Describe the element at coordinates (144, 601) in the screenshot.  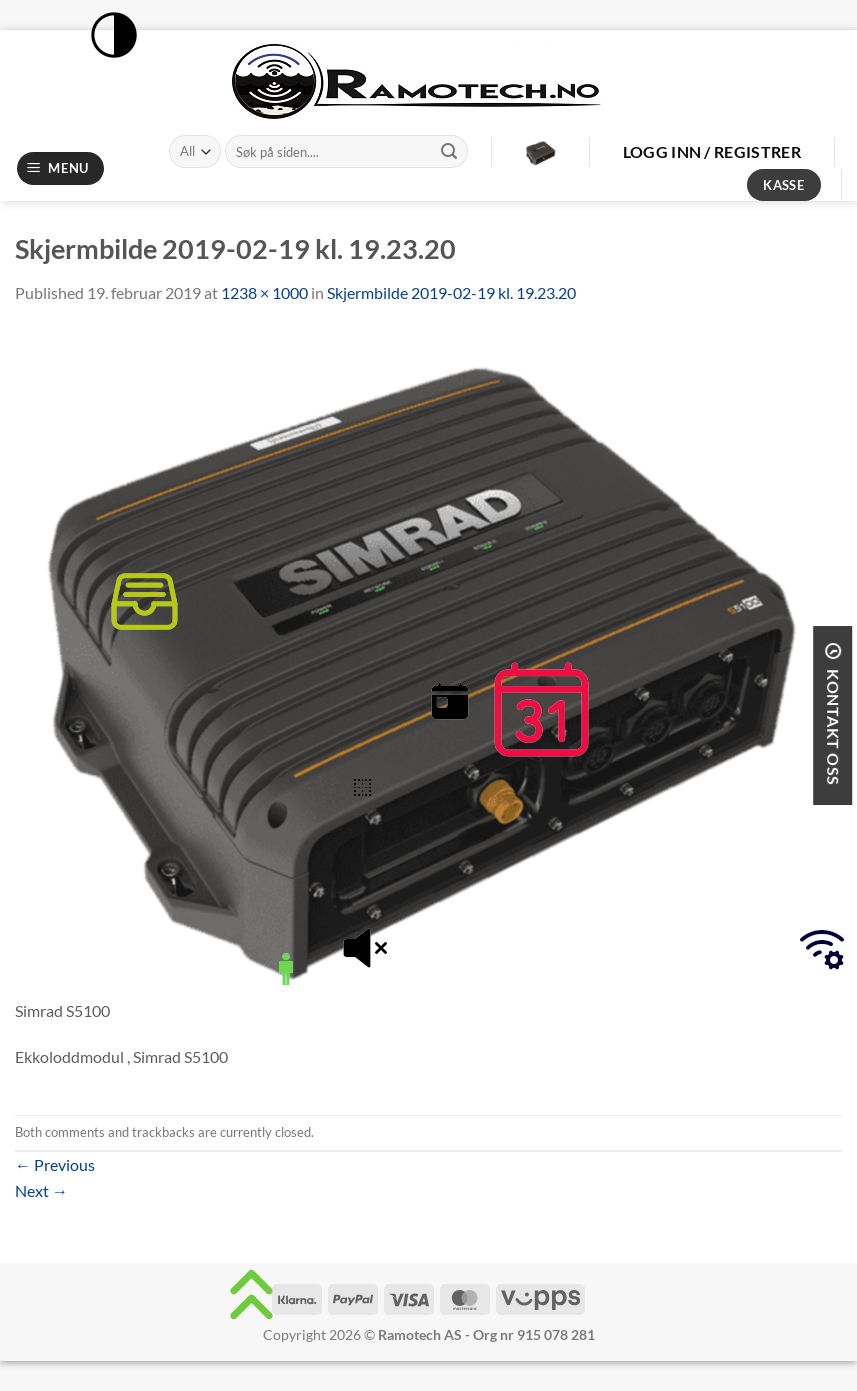
I see `view inbox or received files` at that location.